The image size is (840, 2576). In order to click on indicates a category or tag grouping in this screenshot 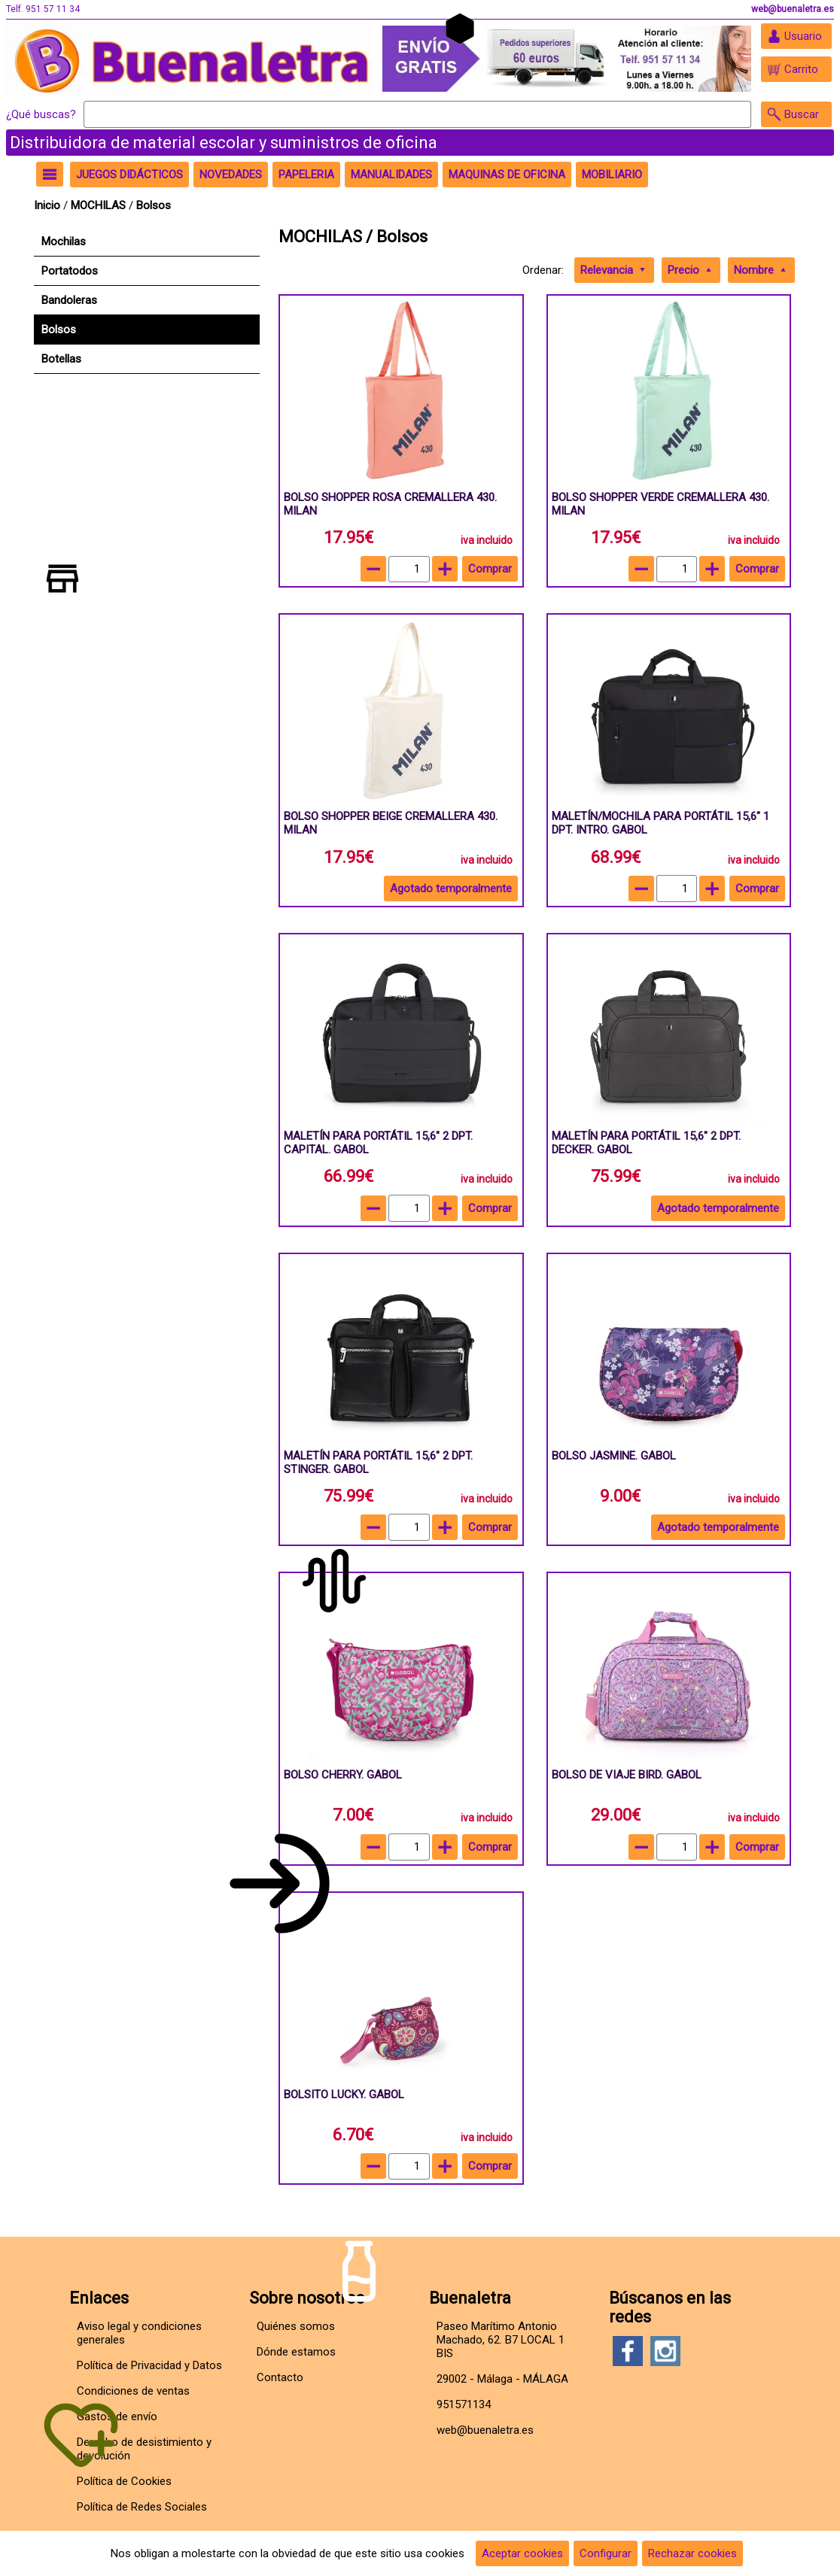, I will do `click(460, 29)`.